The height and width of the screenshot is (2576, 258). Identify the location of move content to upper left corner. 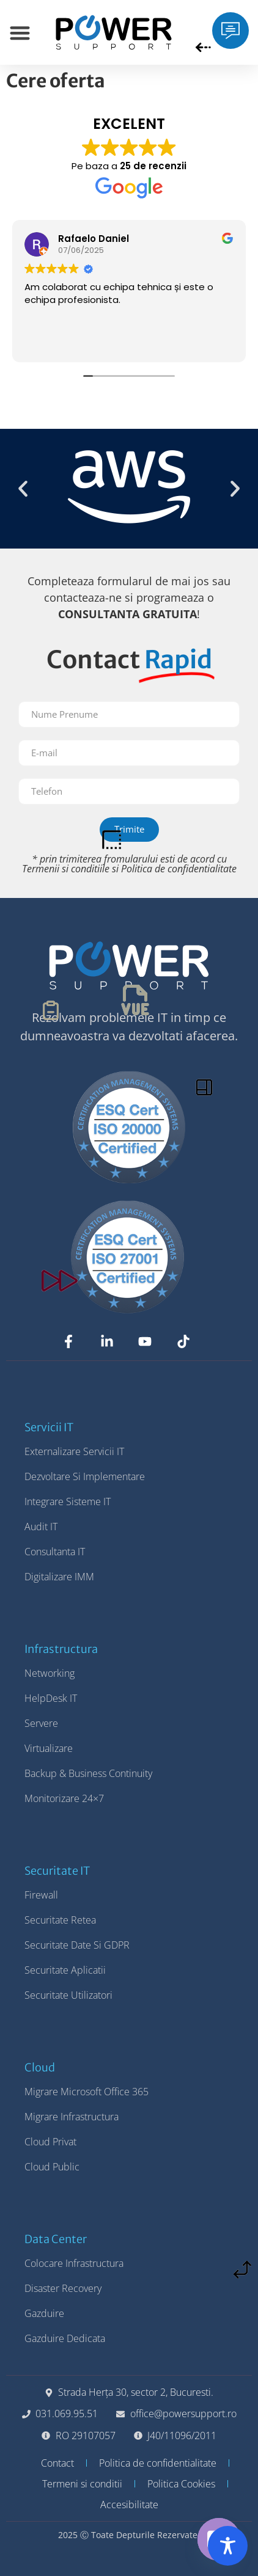
(242, 2269).